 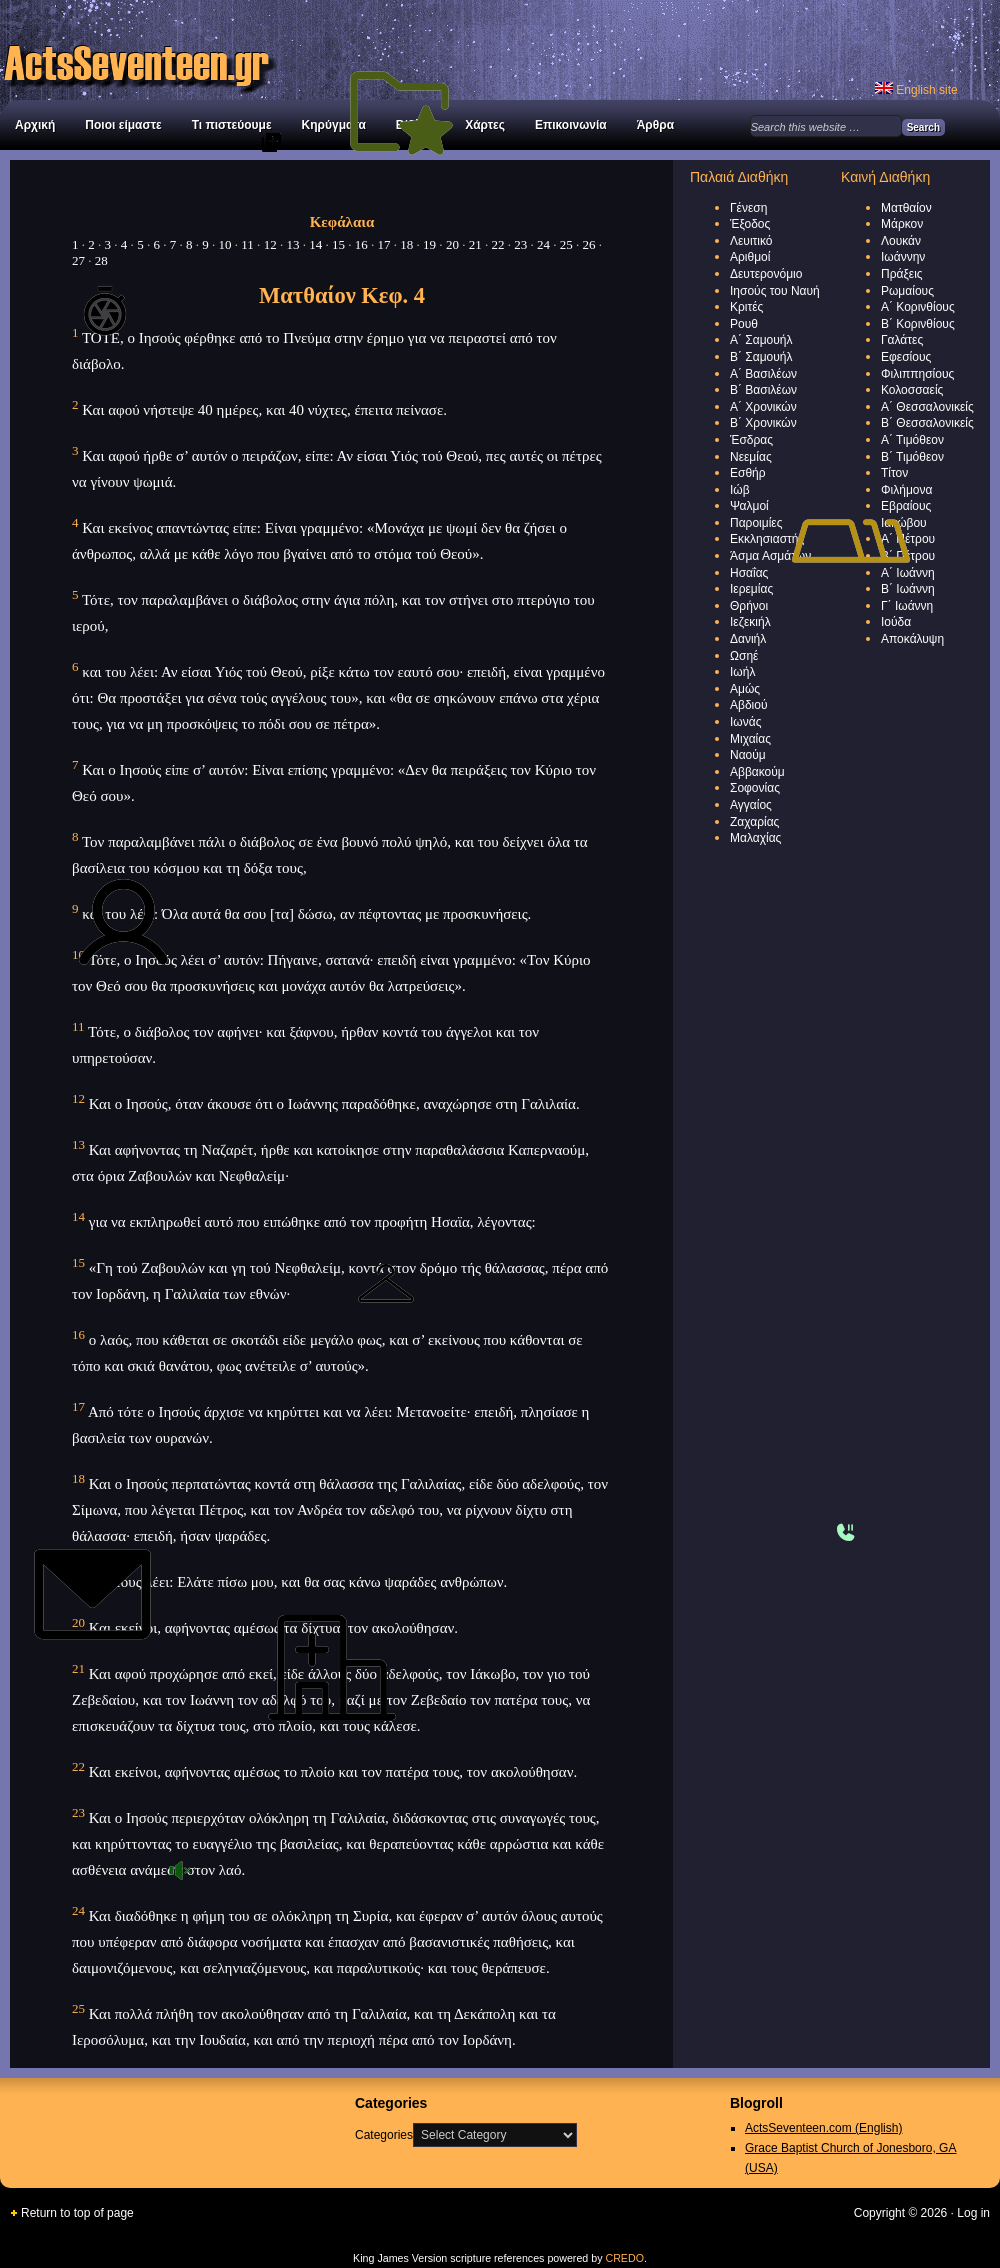 What do you see at coordinates (399, 109) in the screenshot?
I see `access your starred or favorite files` at bounding box center [399, 109].